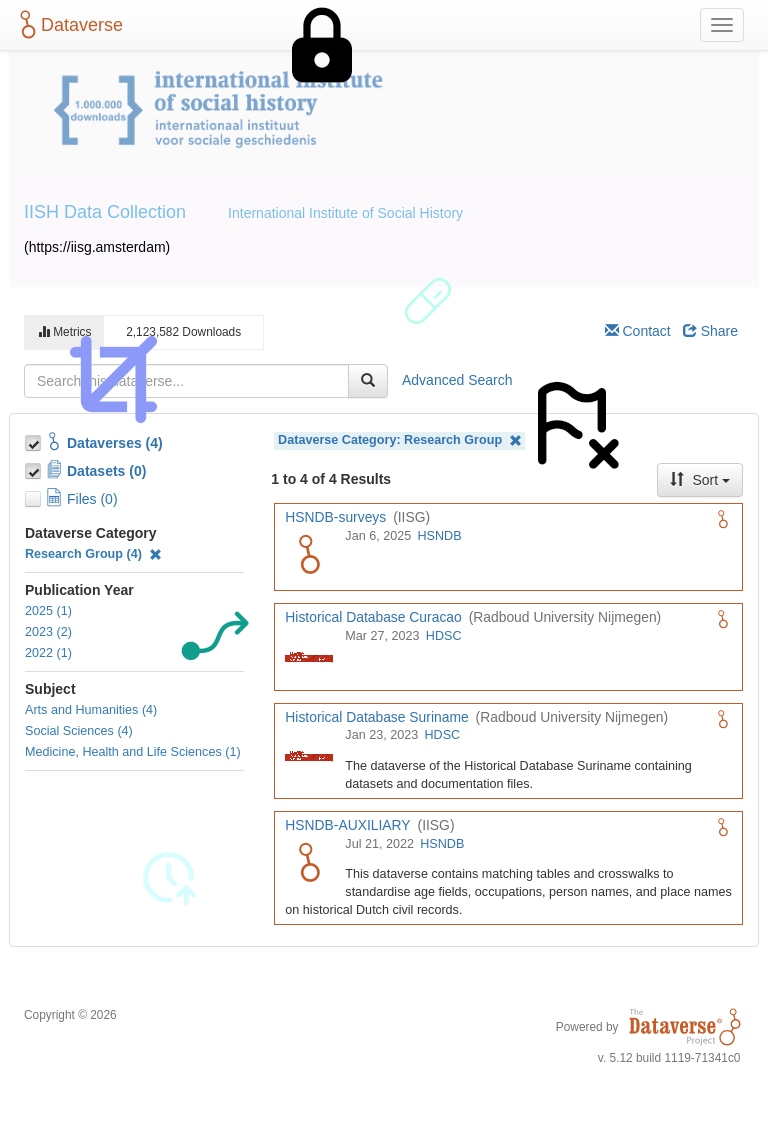 The width and height of the screenshot is (768, 1127). Describe the element at coordinates (168, 877) in the screenshot. I see `move time forward or reschedule later` at that location.